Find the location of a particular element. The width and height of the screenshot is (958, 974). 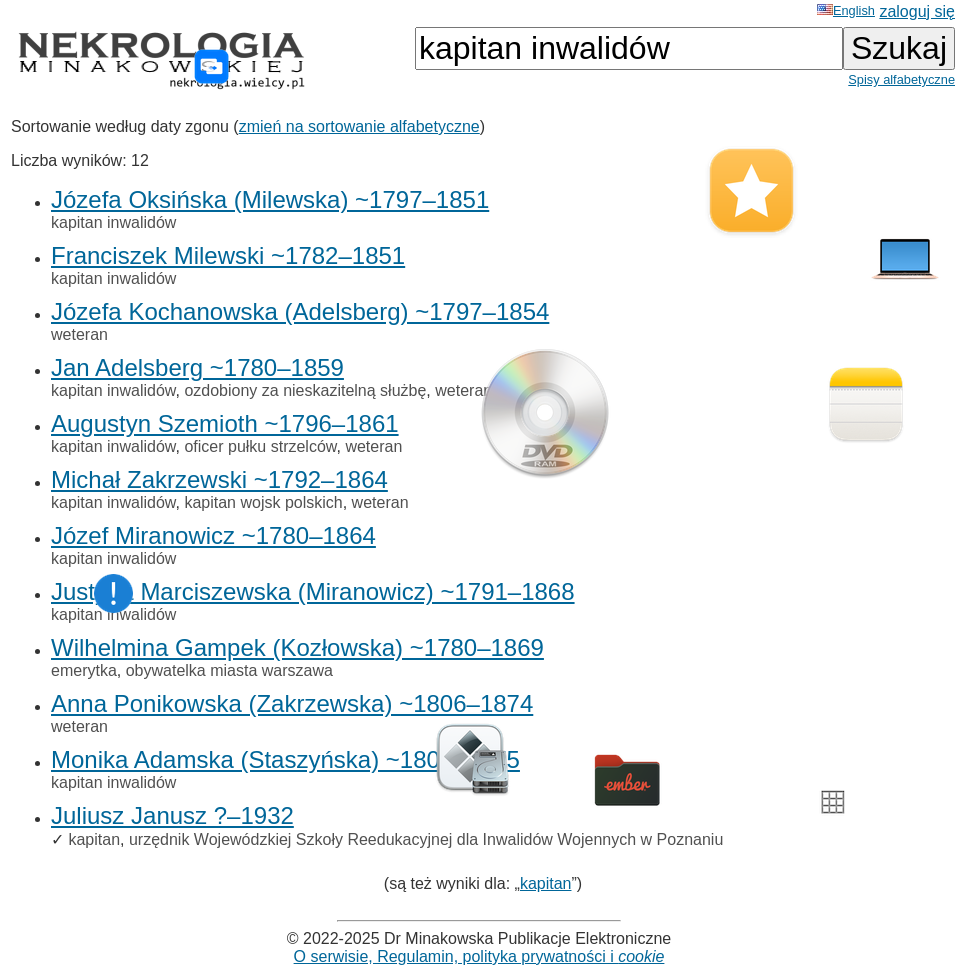

open the notes app is located at coordinates (866, 404).